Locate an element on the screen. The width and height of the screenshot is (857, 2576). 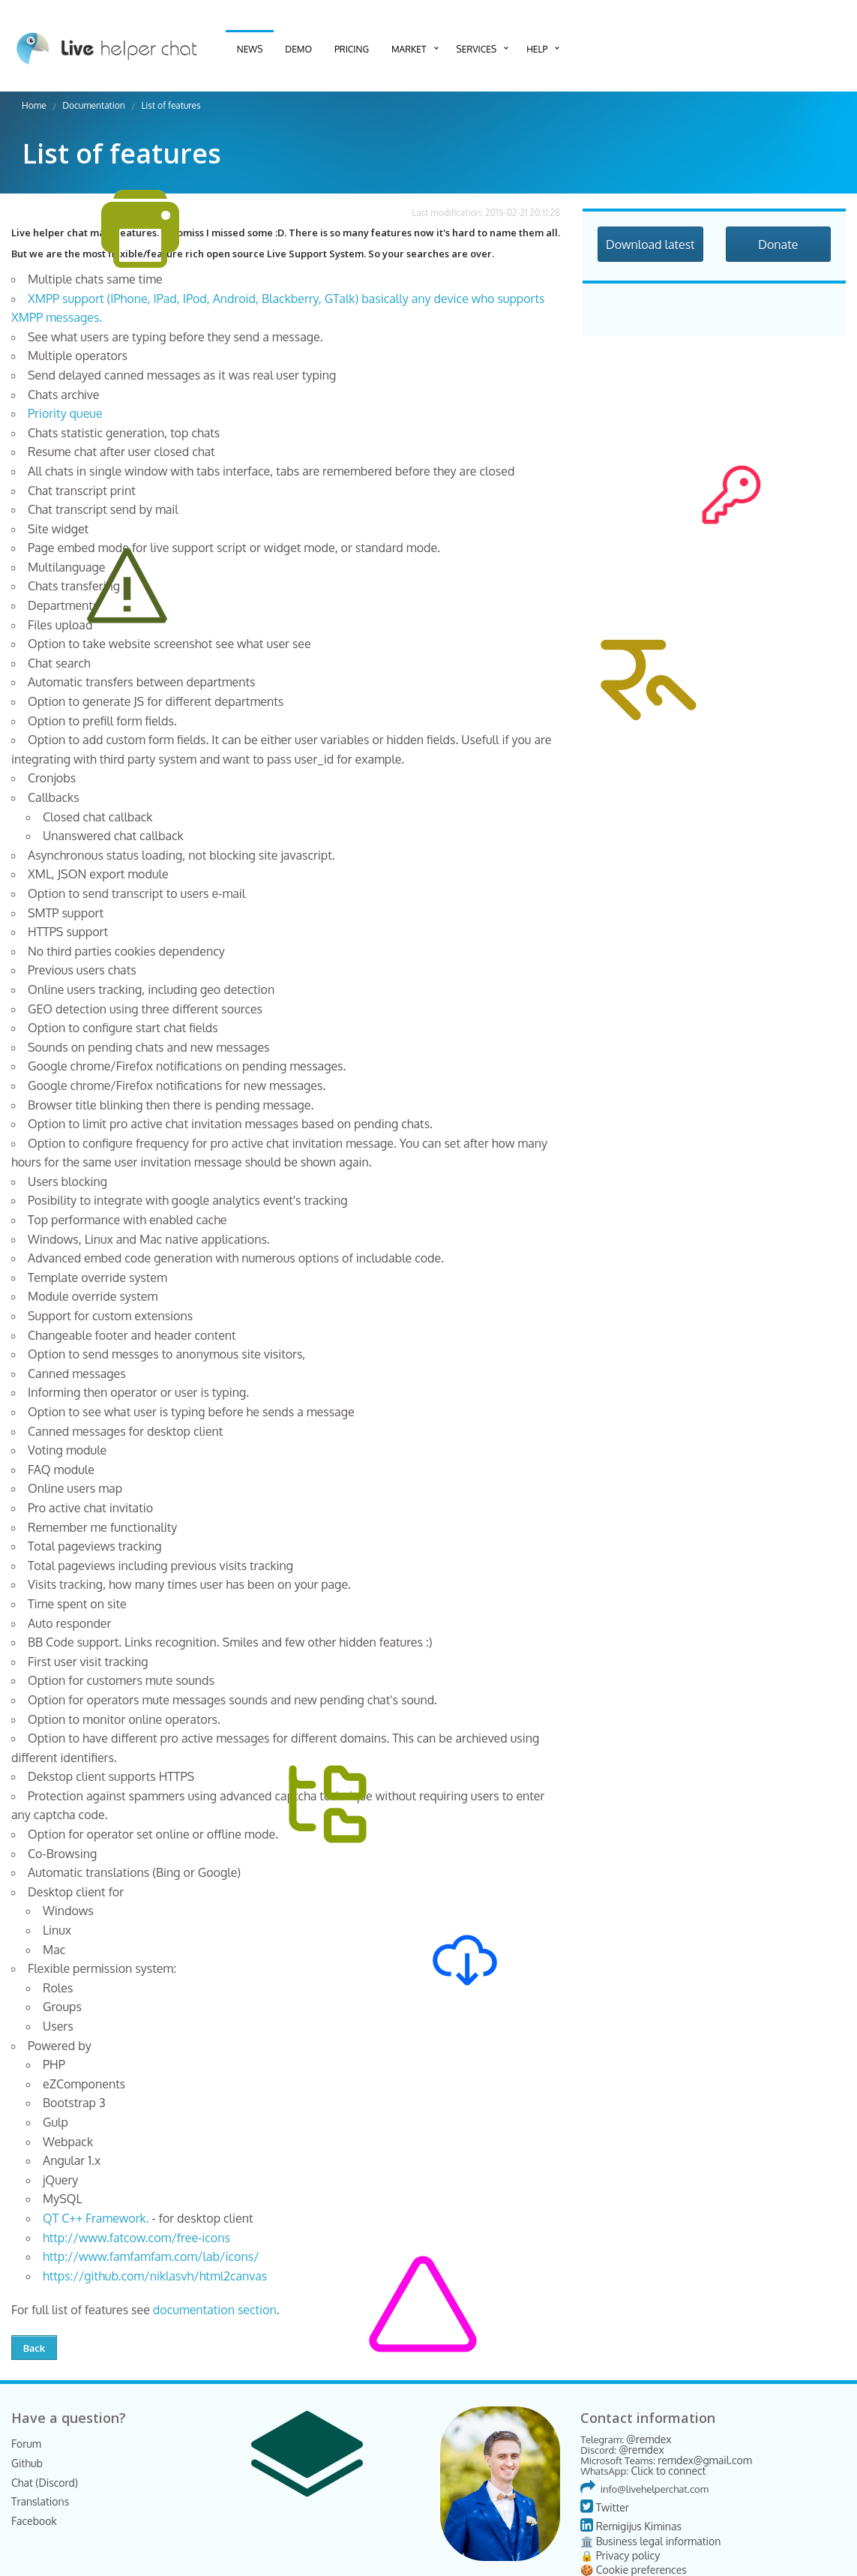
print this document is located at coordinates (140, 229).